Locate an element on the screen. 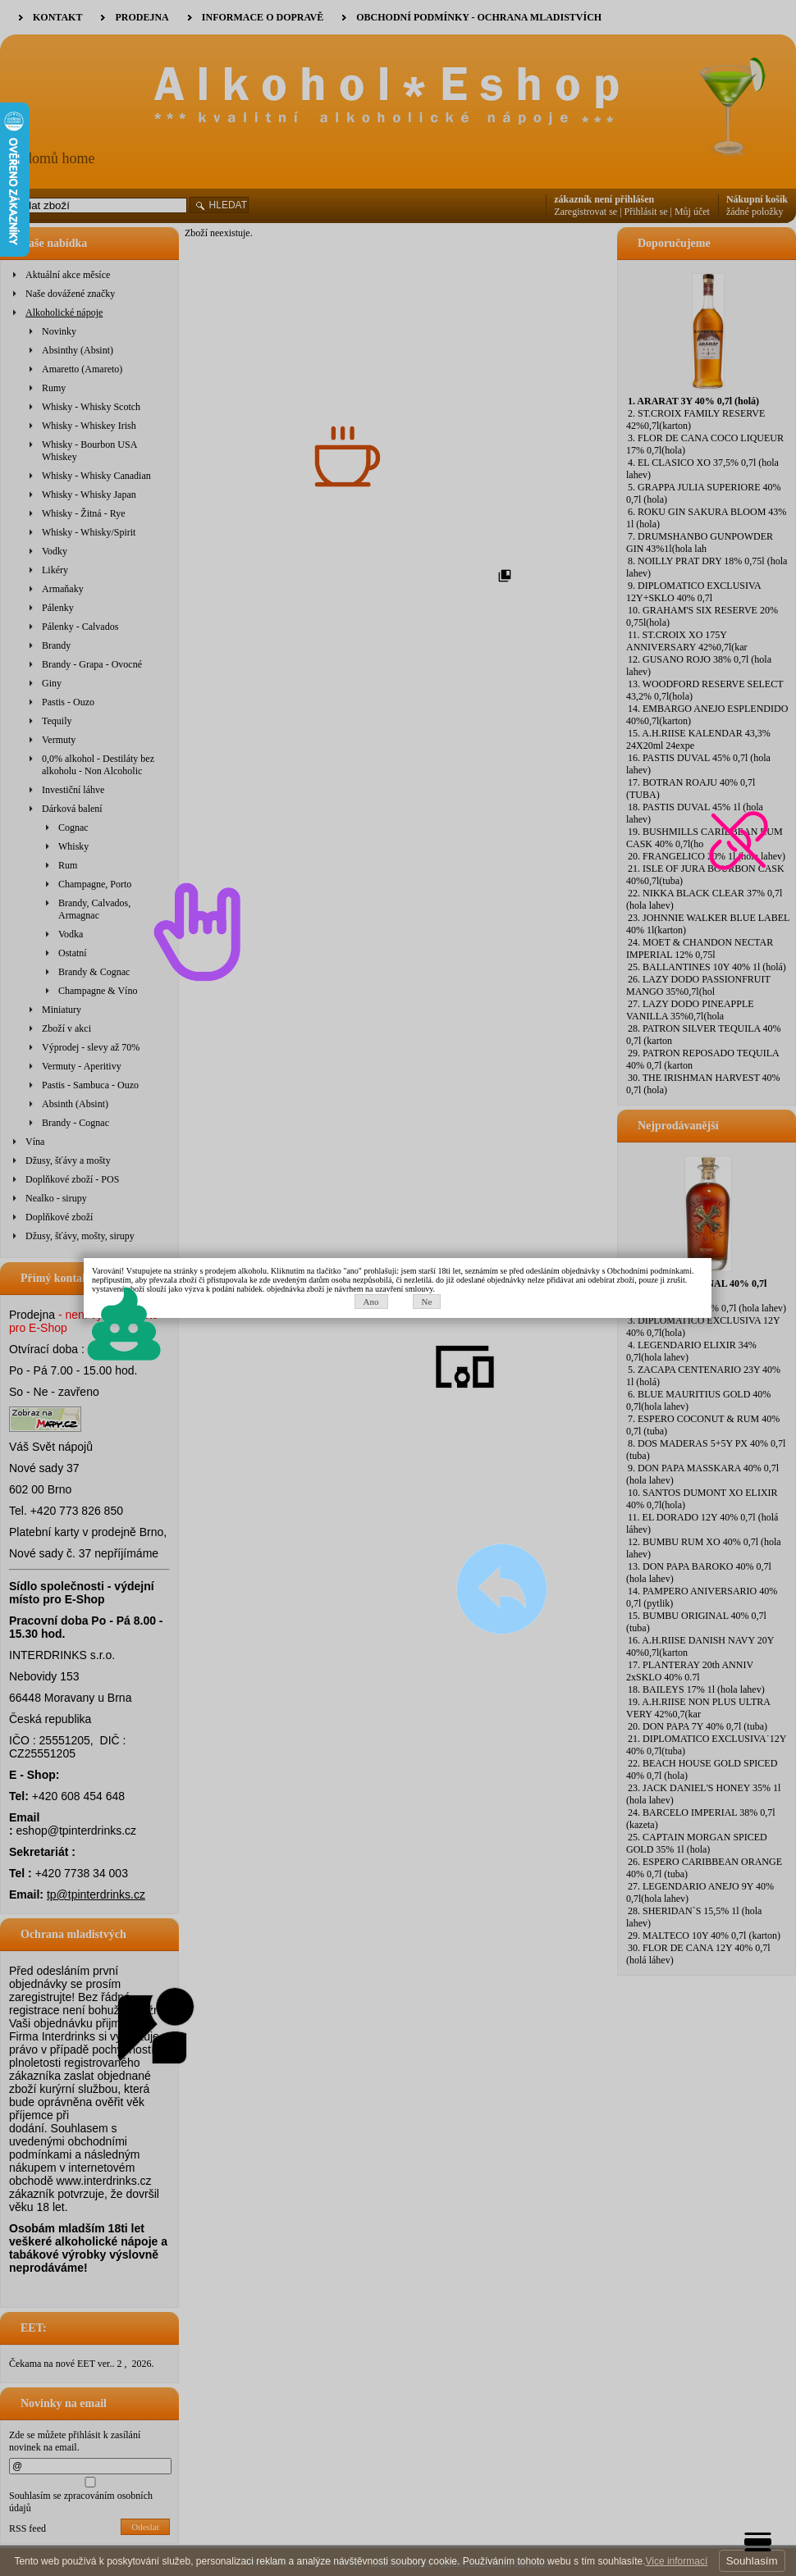 This screenshot has height=2576, width=796. unlink or disconnect a linked item is located at coordinates (739, 841).